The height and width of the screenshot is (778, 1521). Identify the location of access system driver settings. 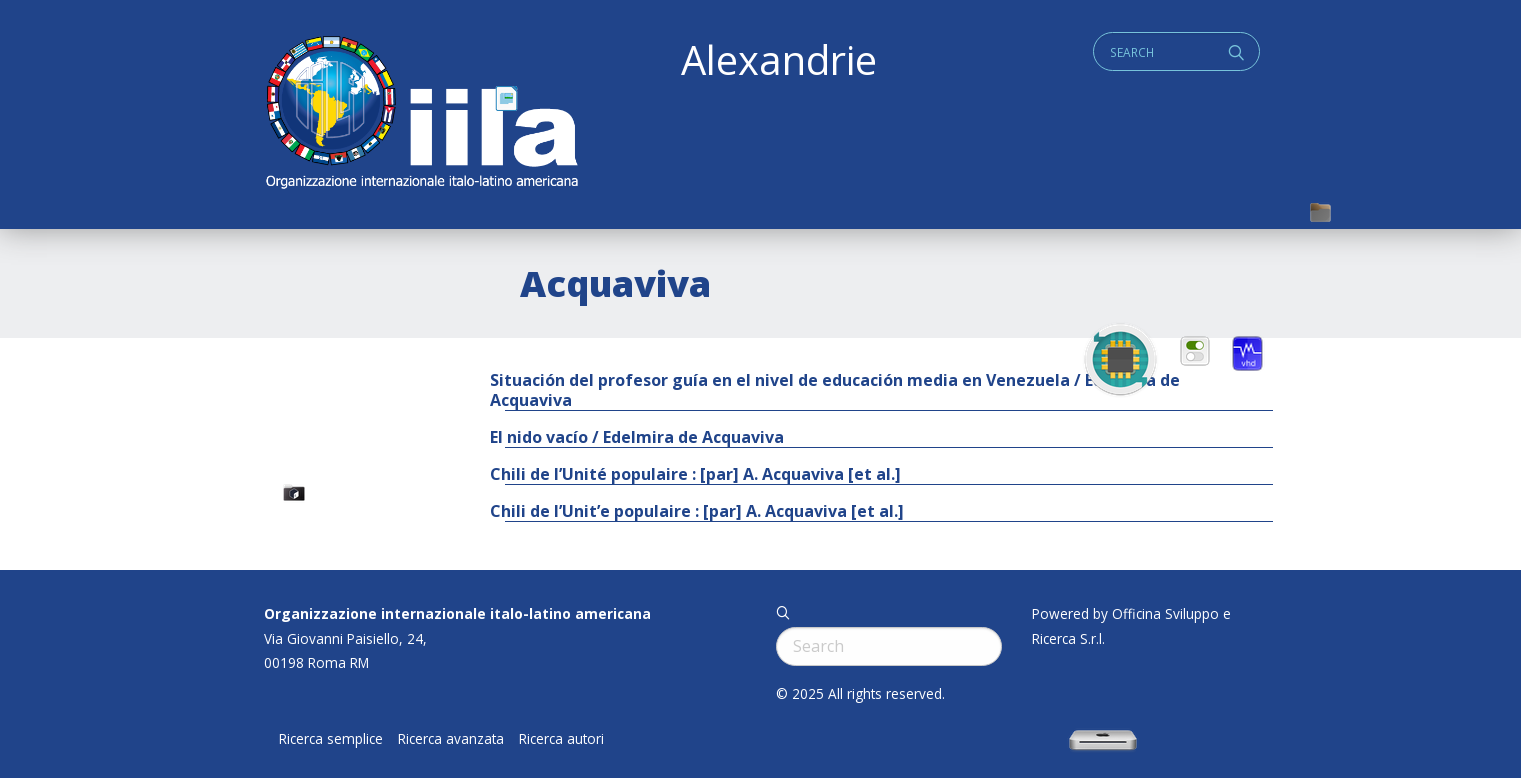
(1120, 359).